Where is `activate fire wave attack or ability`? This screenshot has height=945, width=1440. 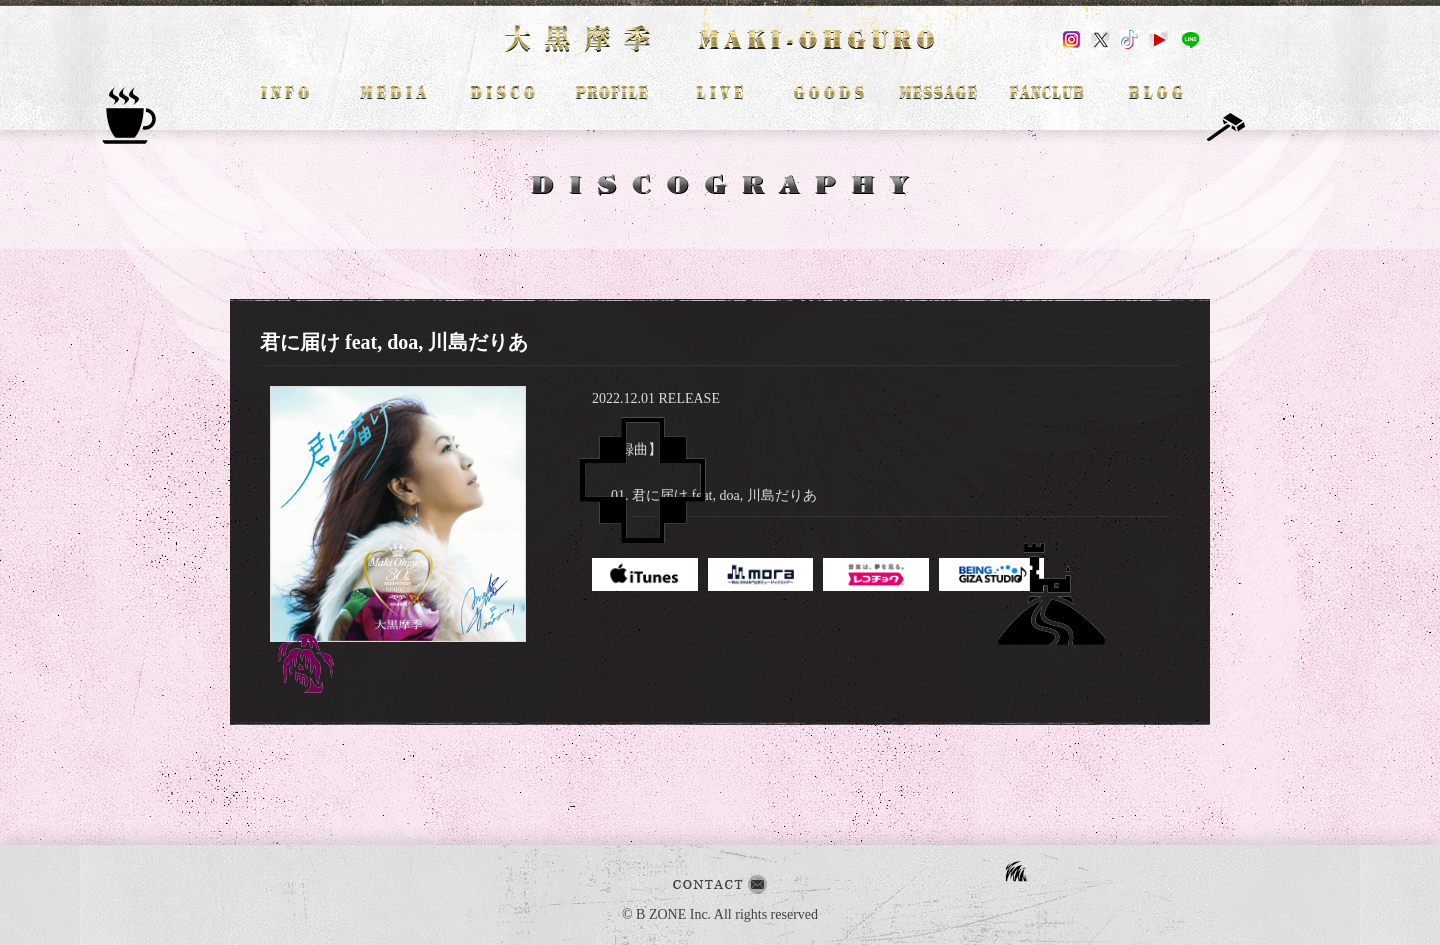 activate fire wave attack or ability is located at coordinates (1016, 871).